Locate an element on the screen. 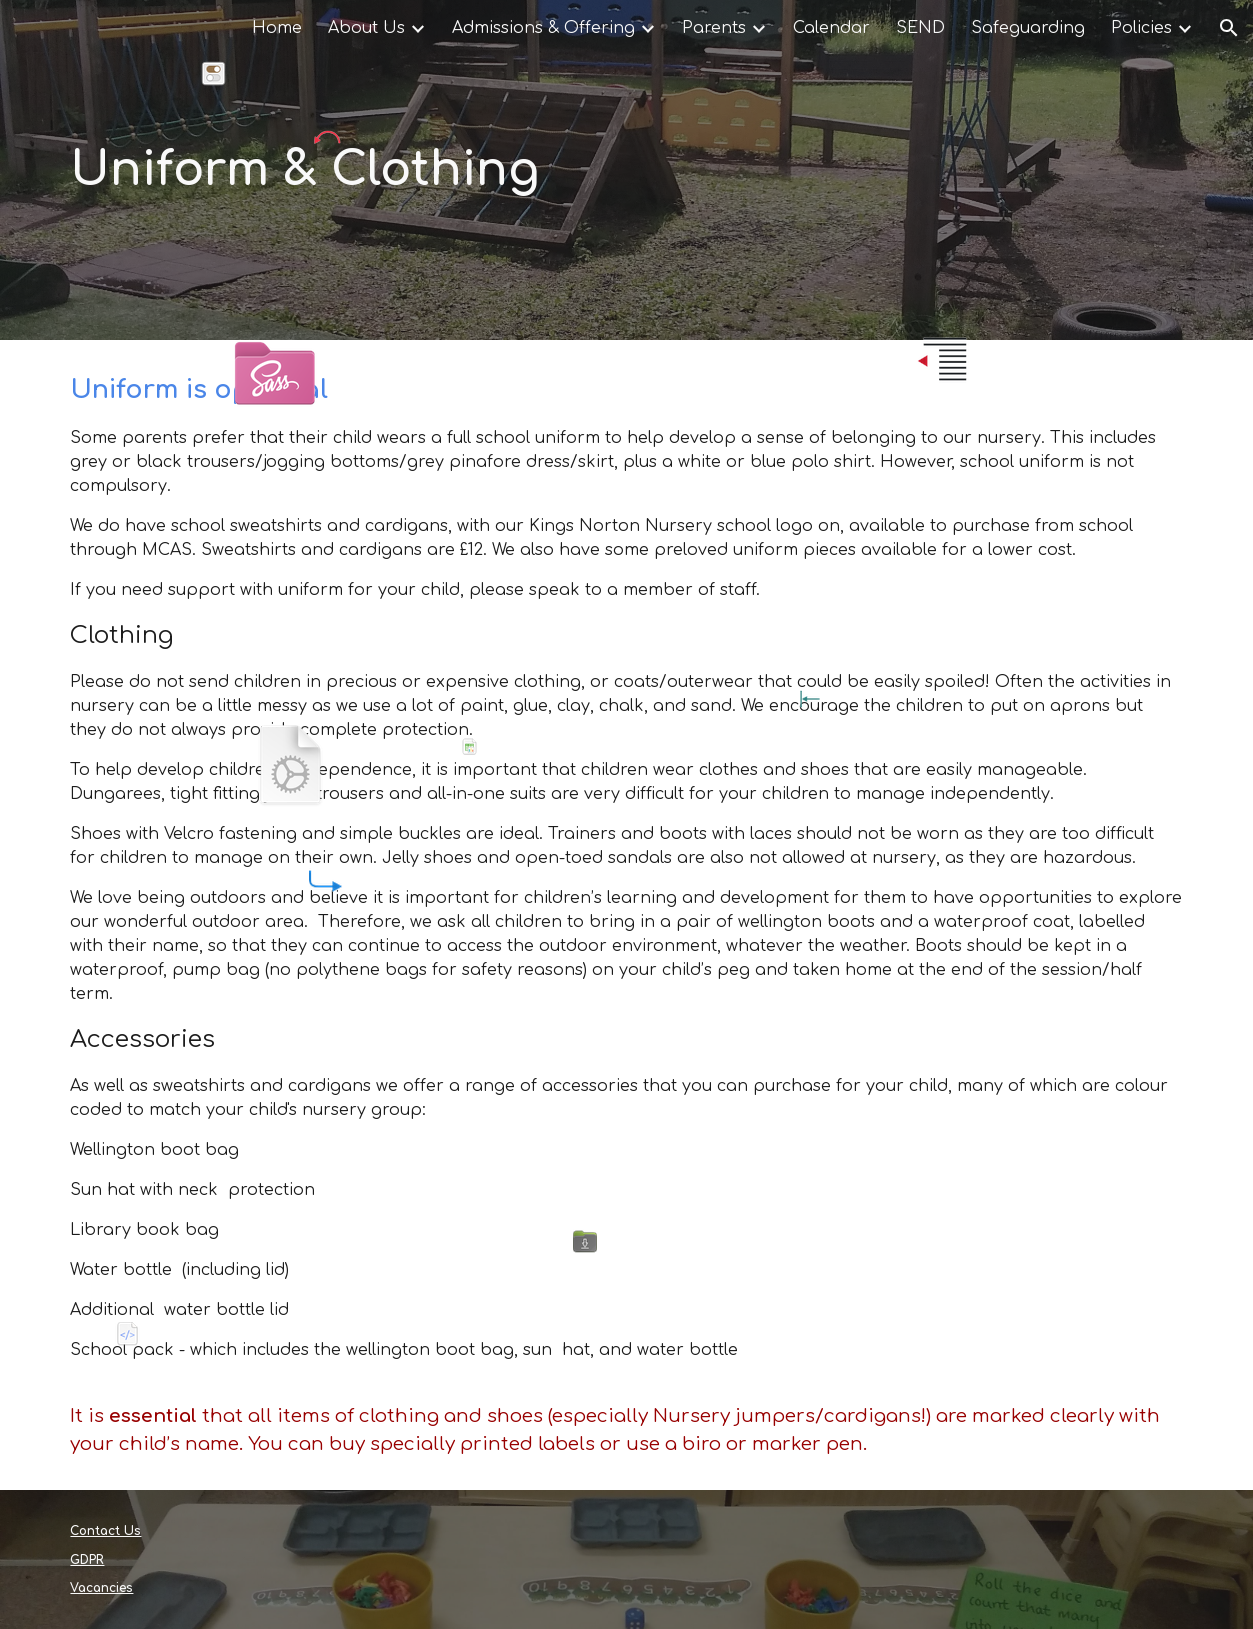  open a spreadsheet file is located at coordinates (469, 746).